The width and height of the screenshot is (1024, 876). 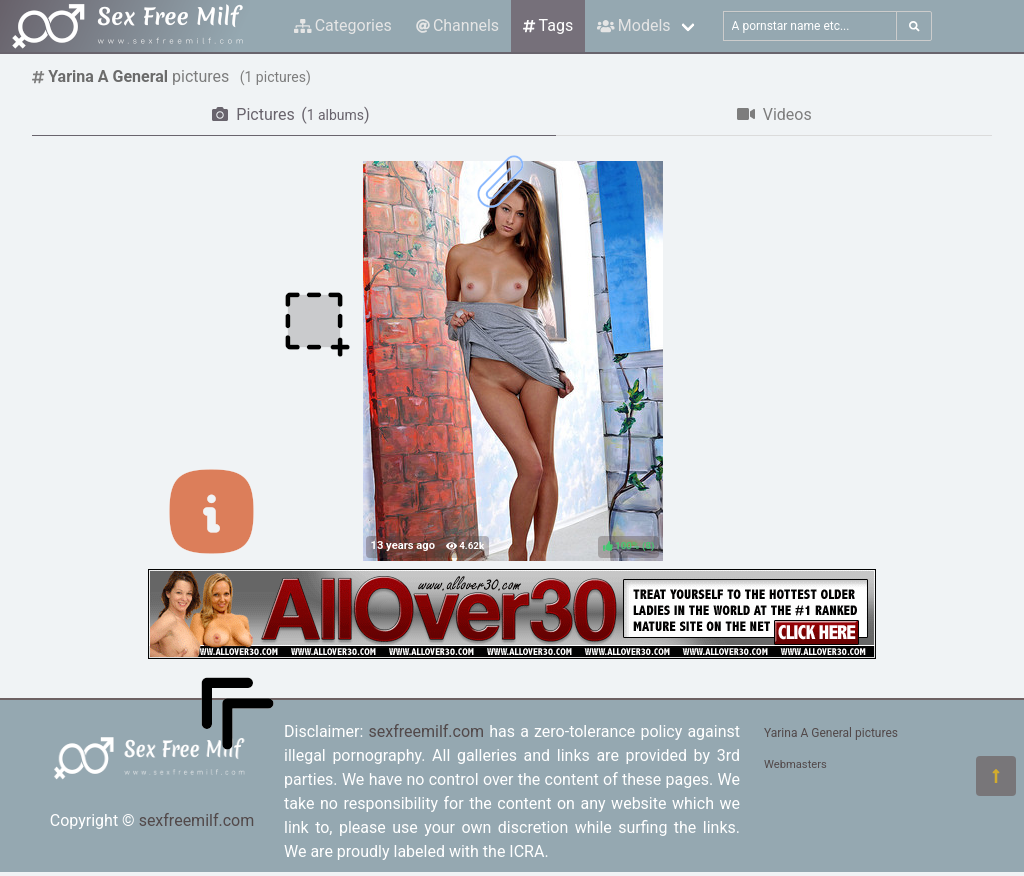 What do you see at coordinates (232, 708) in the screenshot?
I see `navigate to top-left or home position` at bounding box center [232, 708].